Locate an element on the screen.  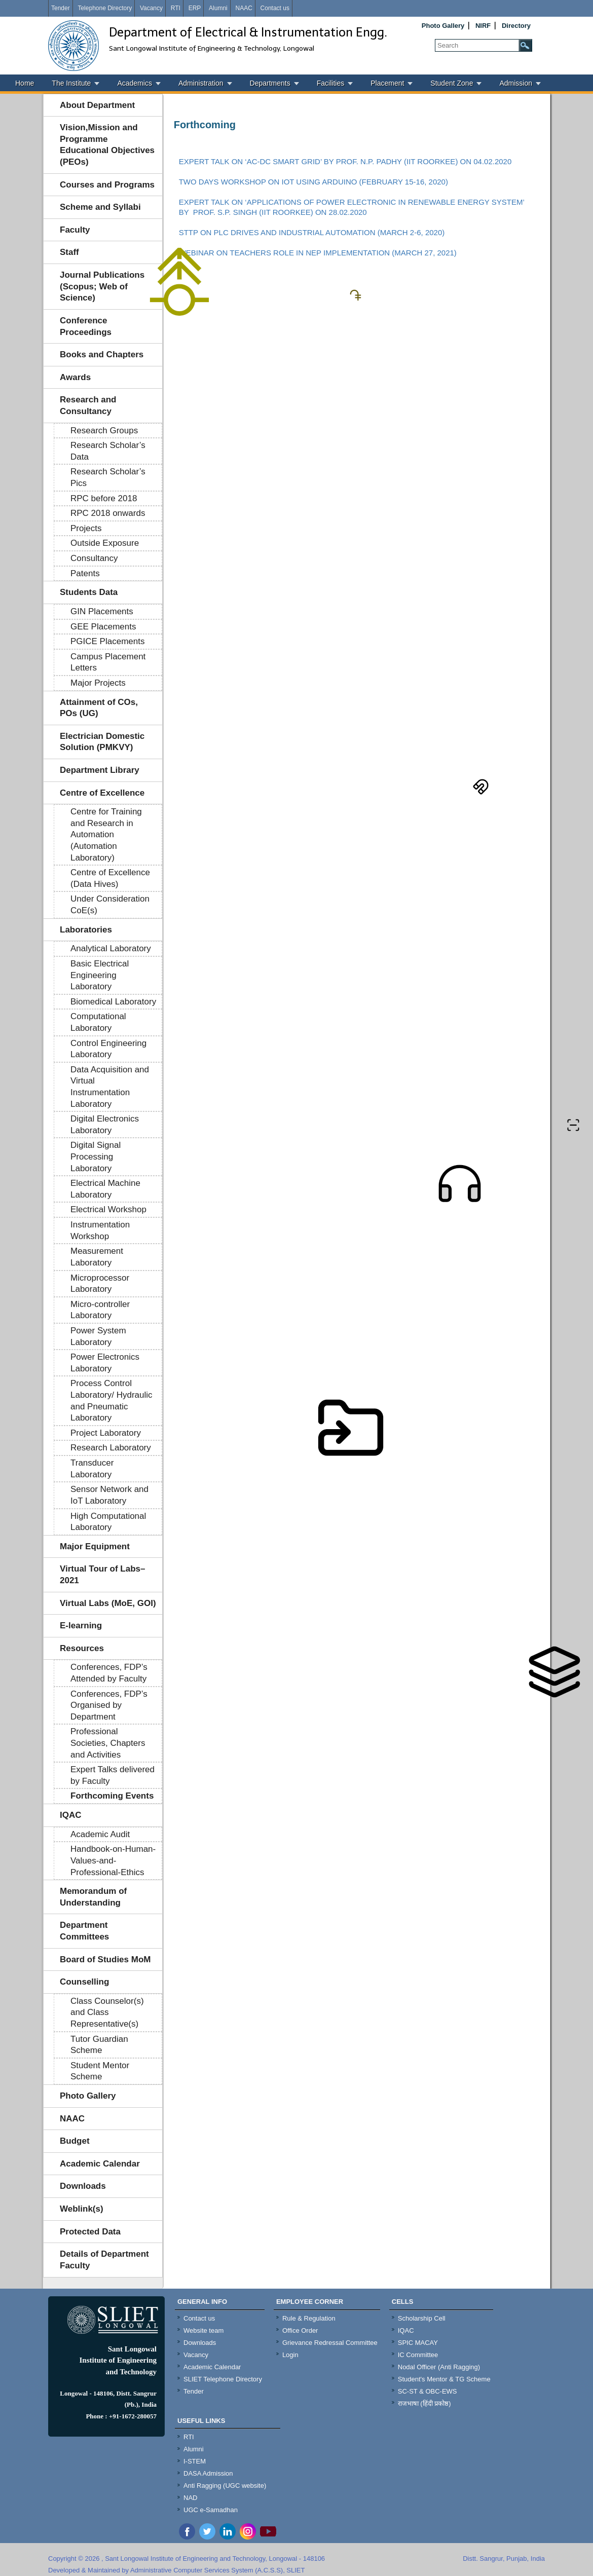
force push changes to a repository is located at coordinates (177, 279).